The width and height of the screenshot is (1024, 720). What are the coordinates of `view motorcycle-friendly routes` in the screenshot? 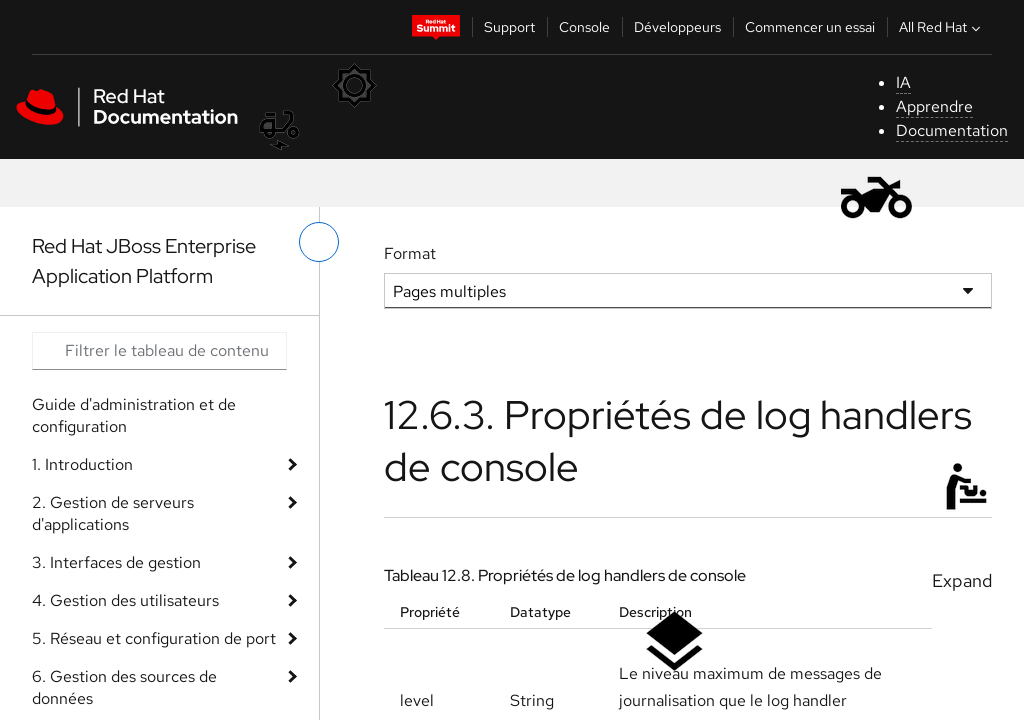 It's located at (876, 197).